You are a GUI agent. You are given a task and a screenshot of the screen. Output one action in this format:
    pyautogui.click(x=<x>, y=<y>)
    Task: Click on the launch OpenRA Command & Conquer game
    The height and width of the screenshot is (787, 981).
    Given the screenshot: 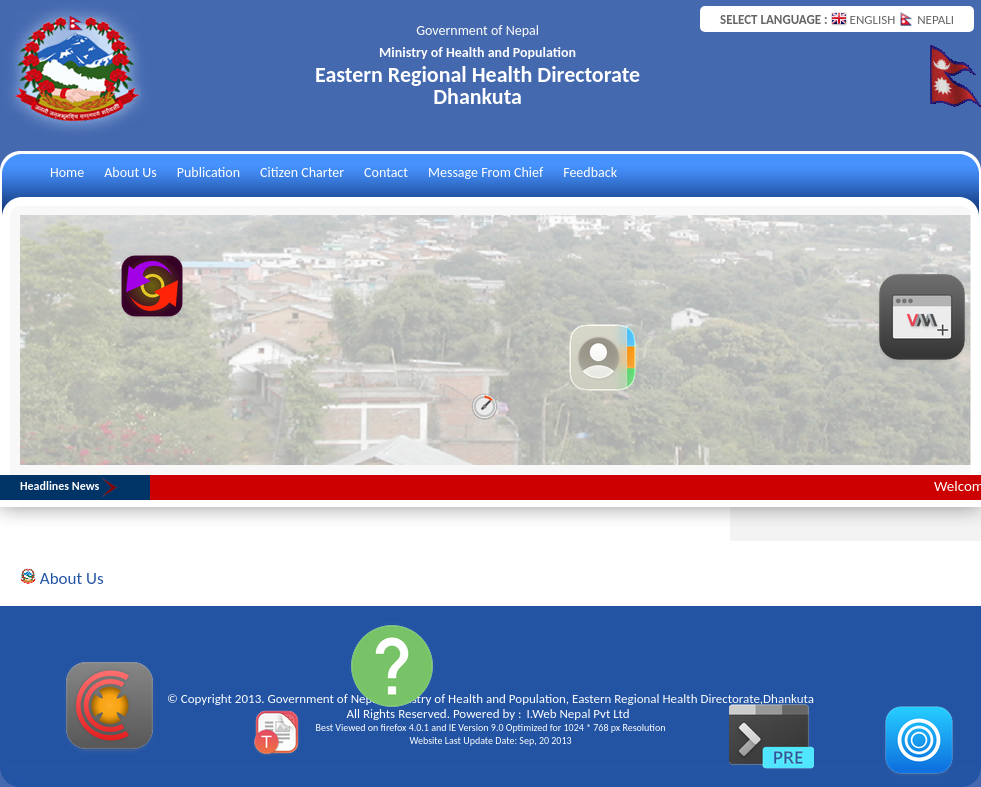 What is the action you would take?
    pyautogui.click(x=109, y=705)
    